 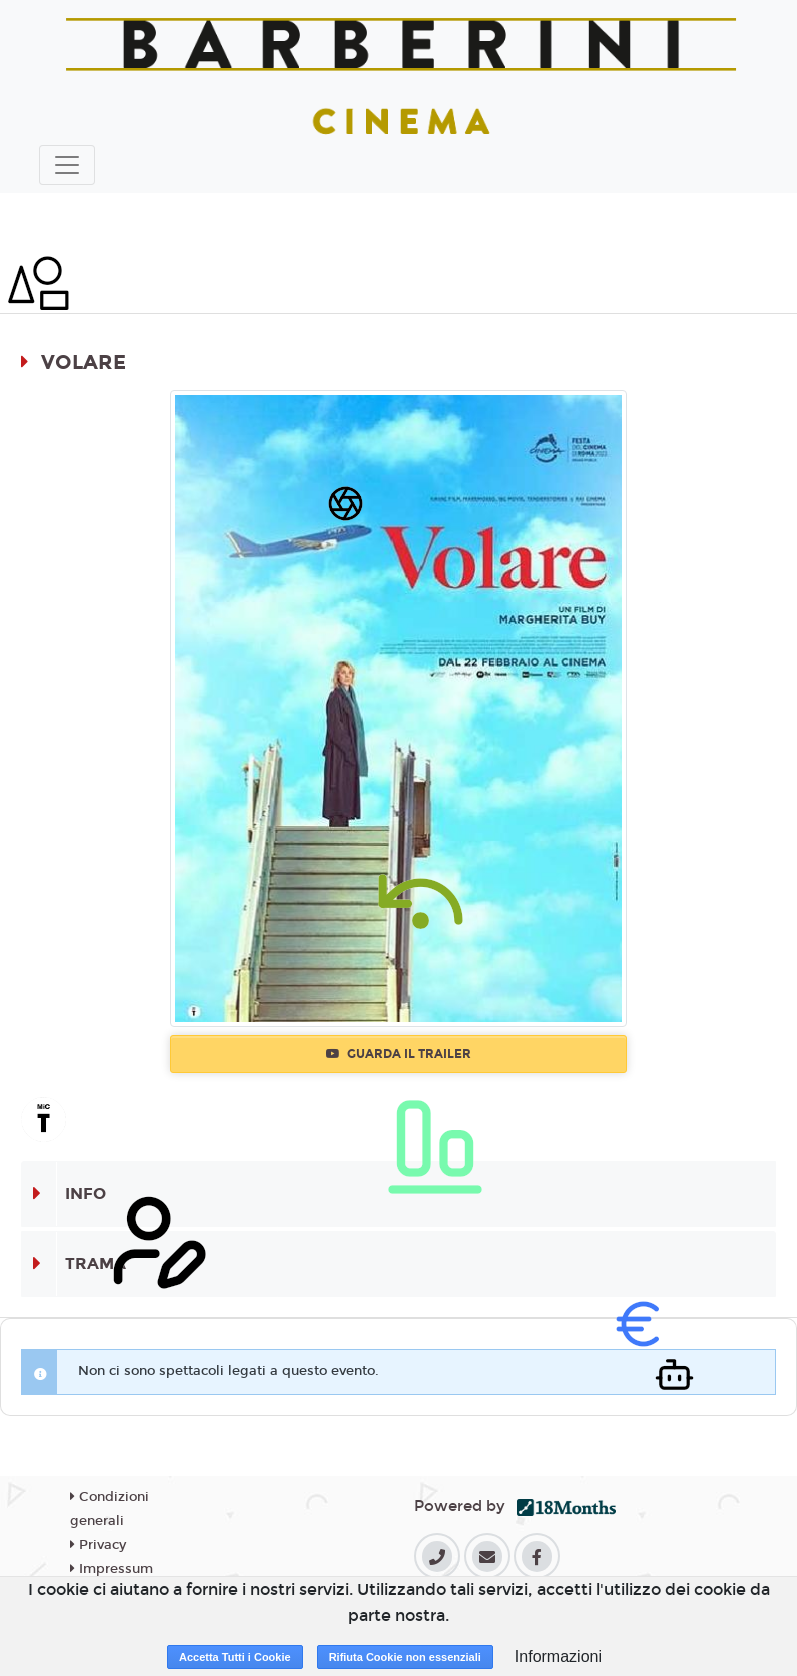 What do you see at coordinates (435, 1147) in the screenshot?
I see `align items to the bottom edge` at bounding box center [435, 1147].